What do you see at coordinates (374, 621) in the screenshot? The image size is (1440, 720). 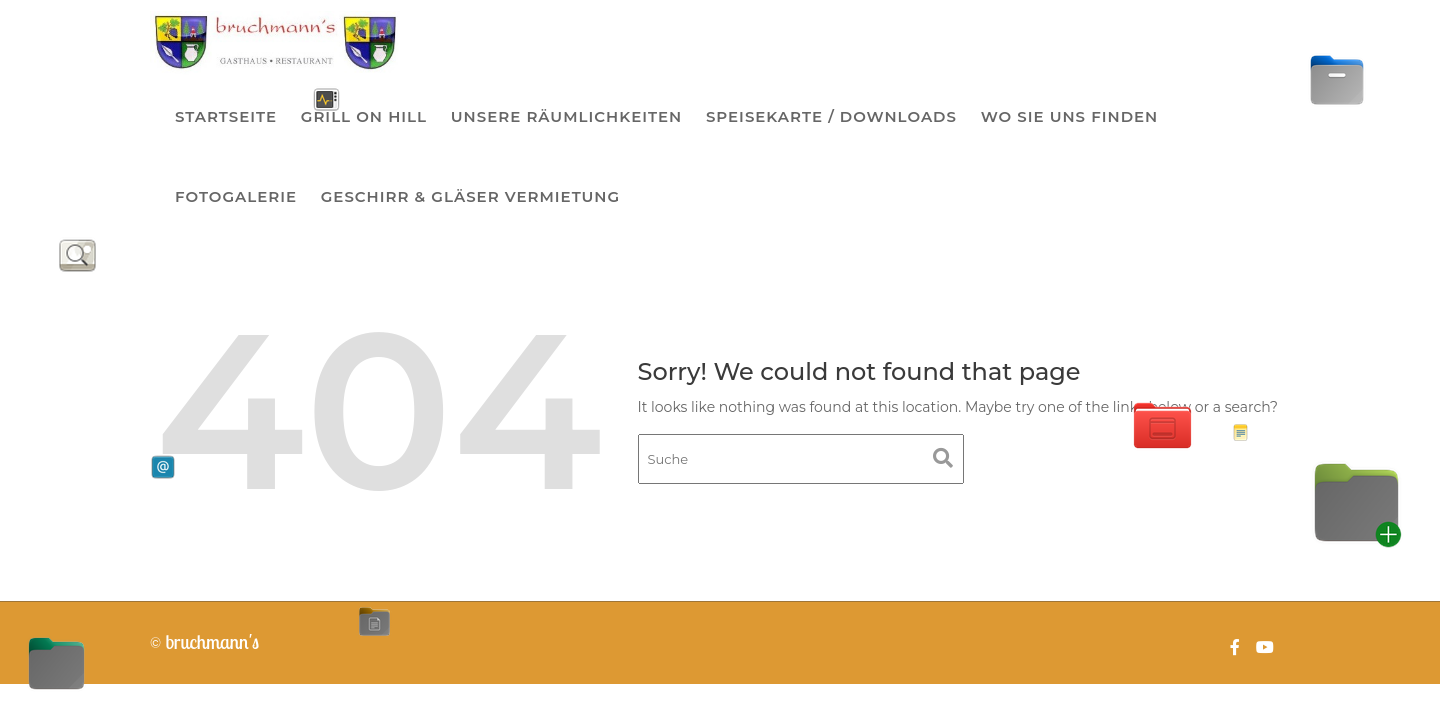 I see `open your documents folder` at bounding box center [374, 621].